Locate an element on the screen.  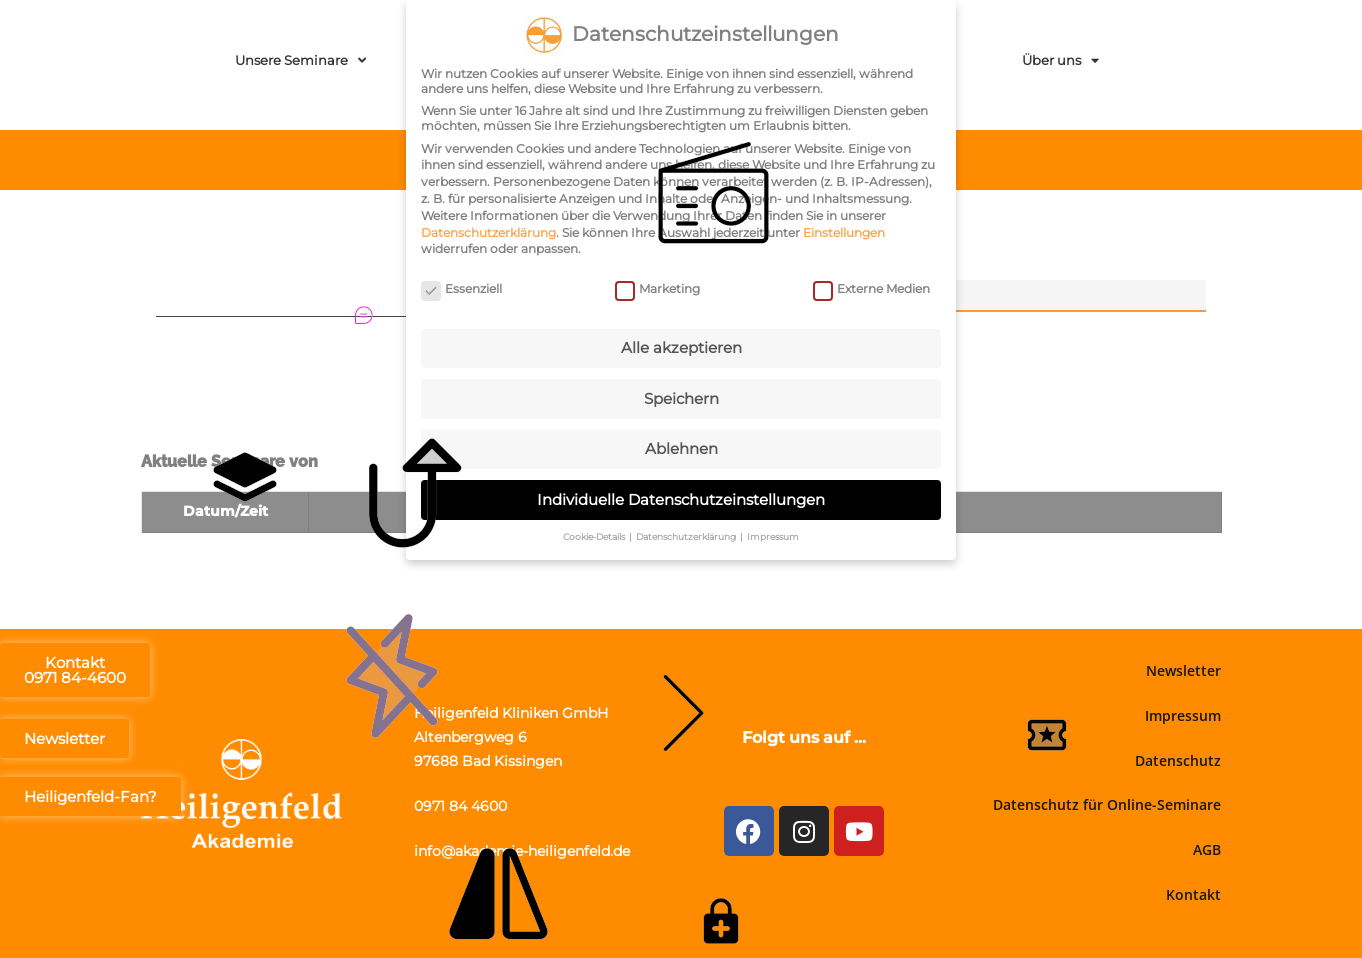
navigate to the next item or page is located at coordinates (680, 713).